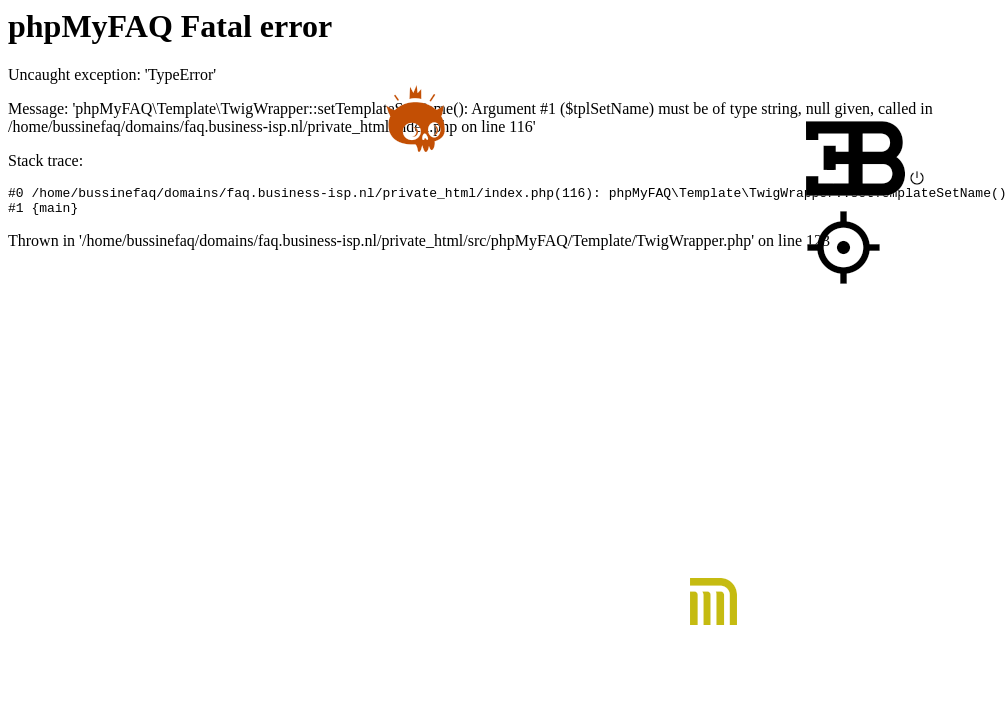 This screenshot has width=1006, height=720. Describe the element at coordinates (855, 158) in the screenshot. I see `bugatti brand logo` at that location.